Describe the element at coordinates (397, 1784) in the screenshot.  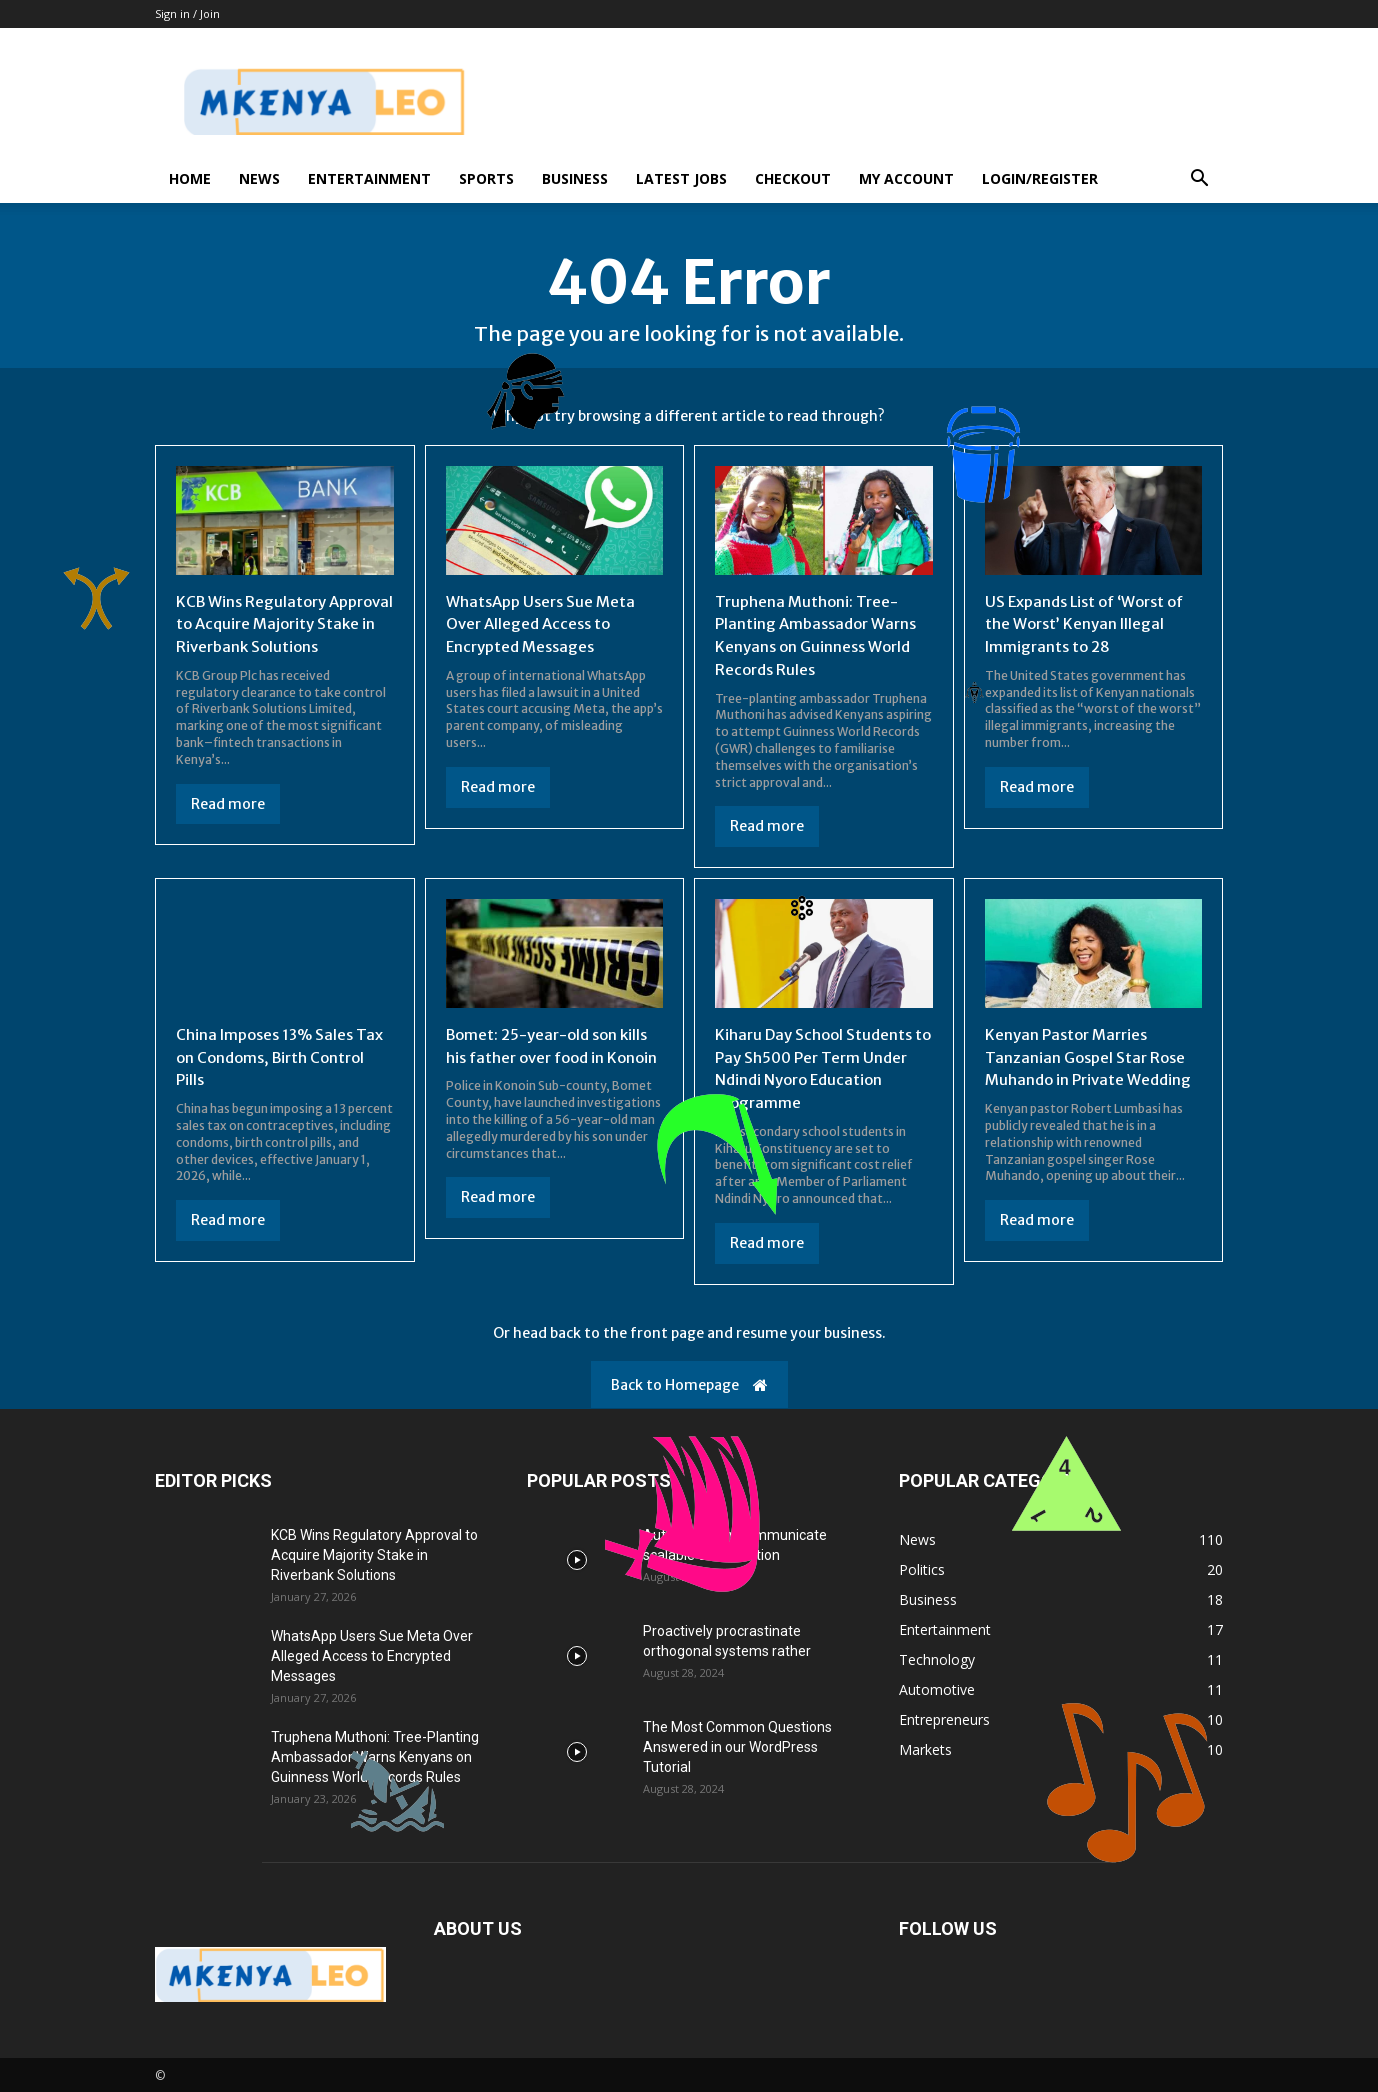
I see `indicates a failed or crashed process` at that location.